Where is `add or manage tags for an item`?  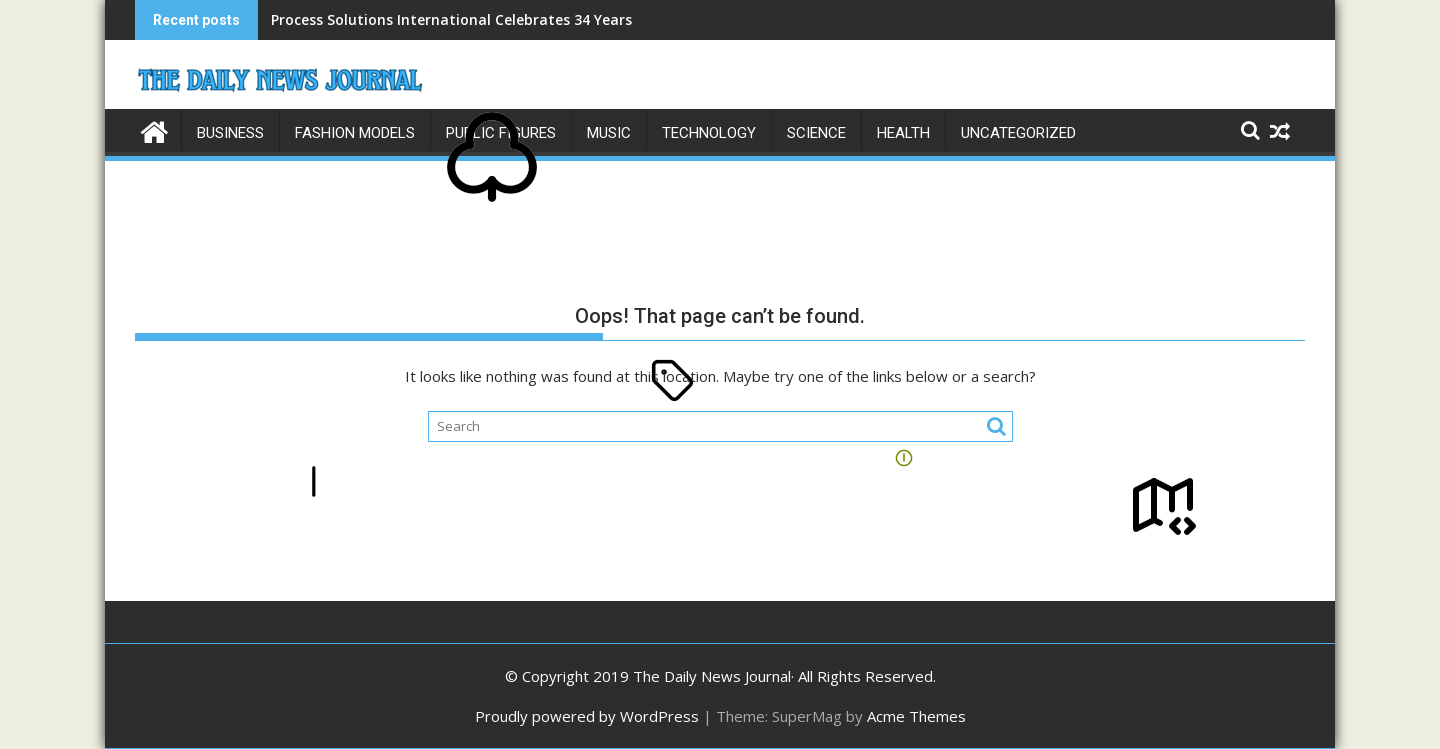 add or manage tags for an item is located at coordinates (672, 380).